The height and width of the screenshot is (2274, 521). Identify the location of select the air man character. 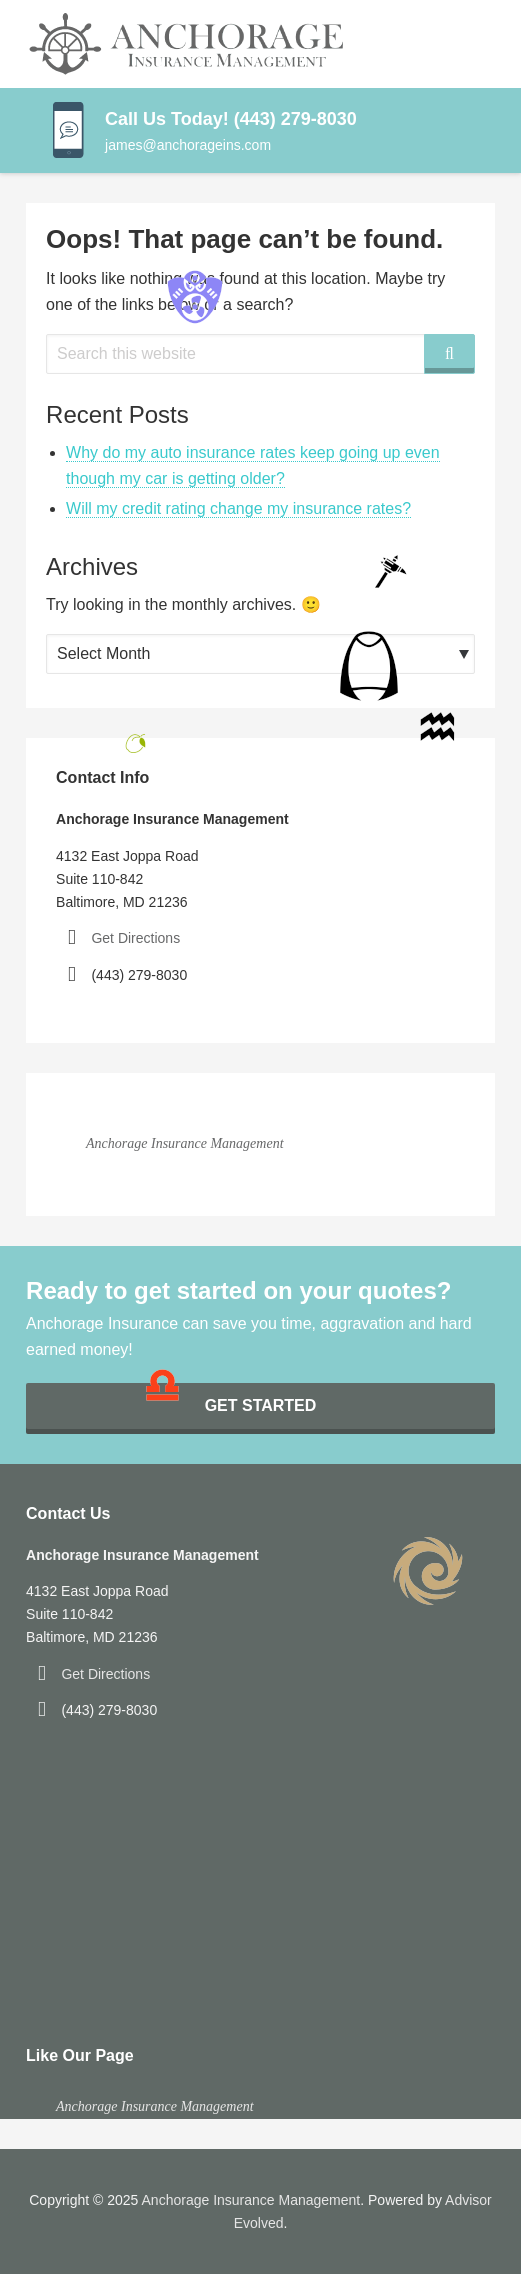
(195, 297).